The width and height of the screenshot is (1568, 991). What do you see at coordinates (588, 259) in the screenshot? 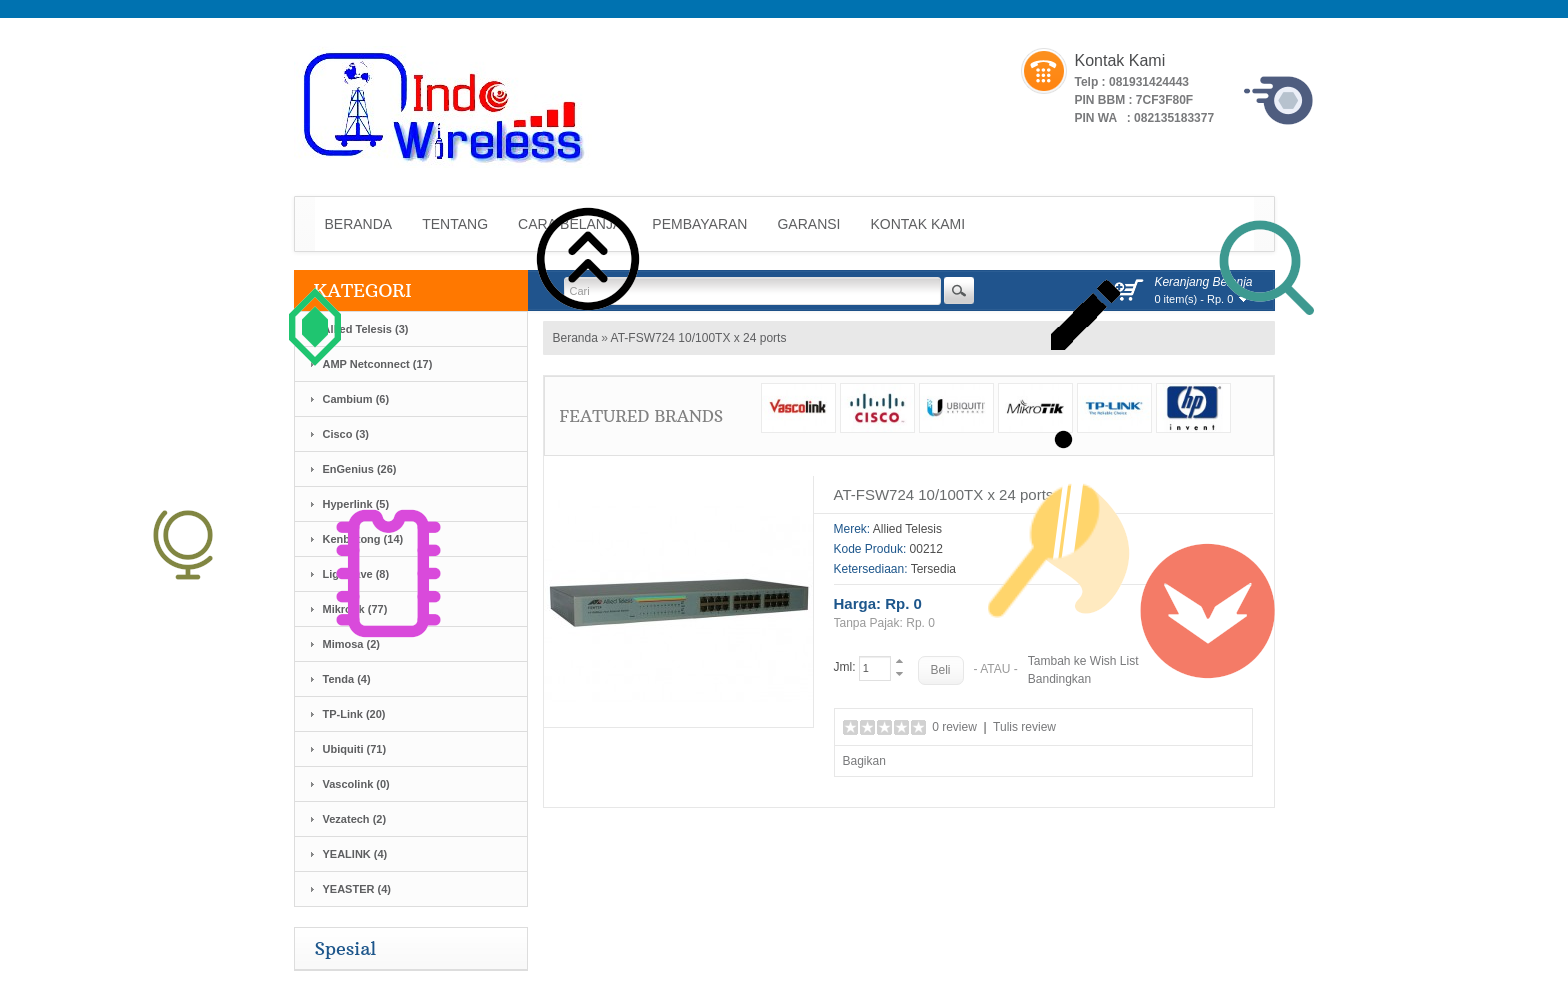
I see `scroll to top of page` at bounding box center [588, 259].